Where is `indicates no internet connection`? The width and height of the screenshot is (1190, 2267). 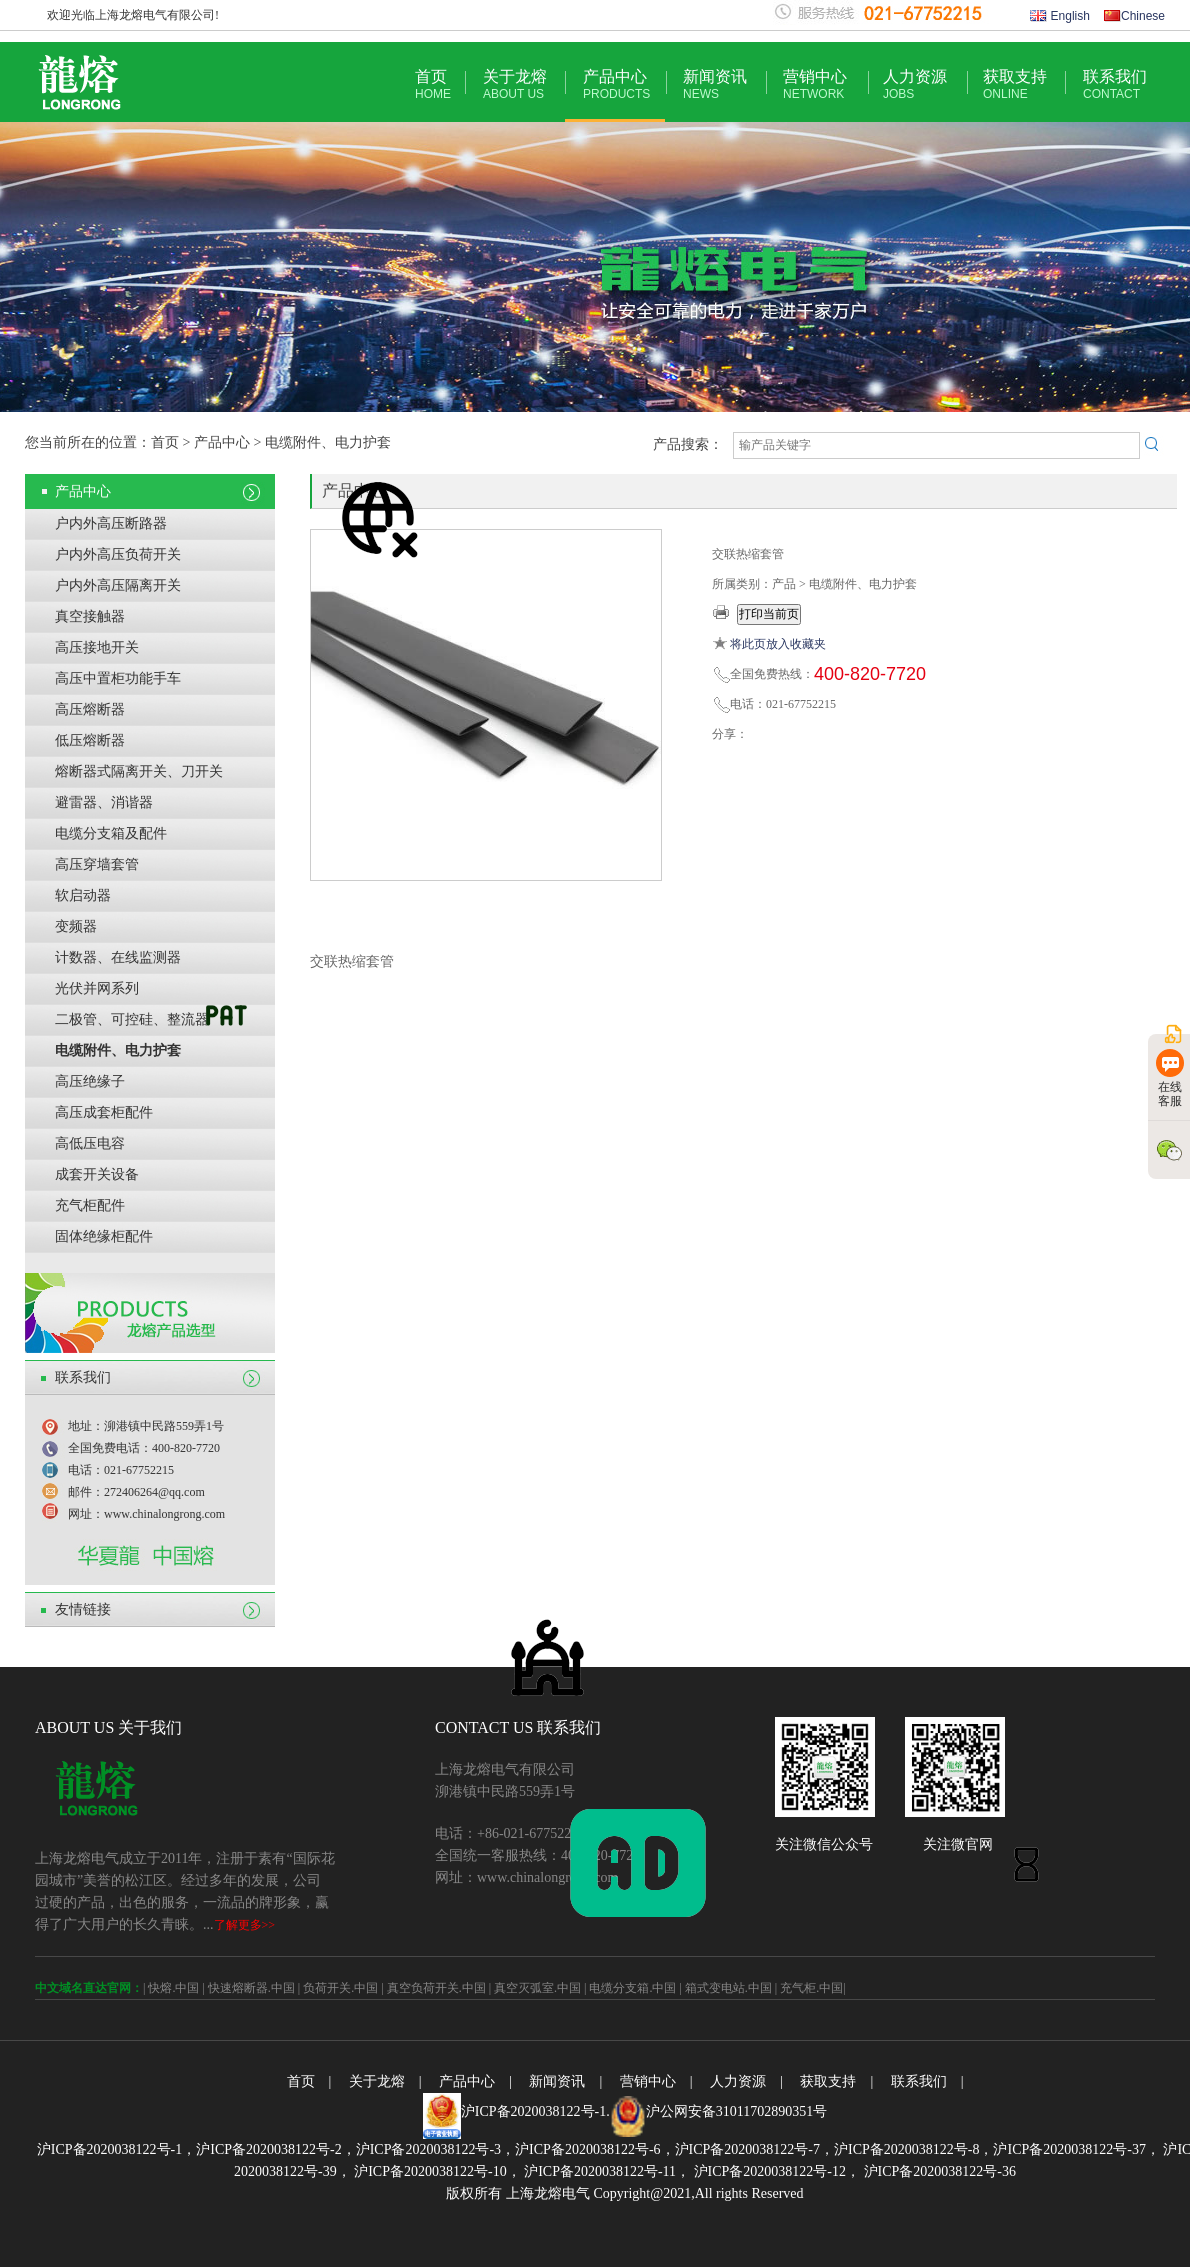 indicates no internet connection is located at coordinates (378, 518).